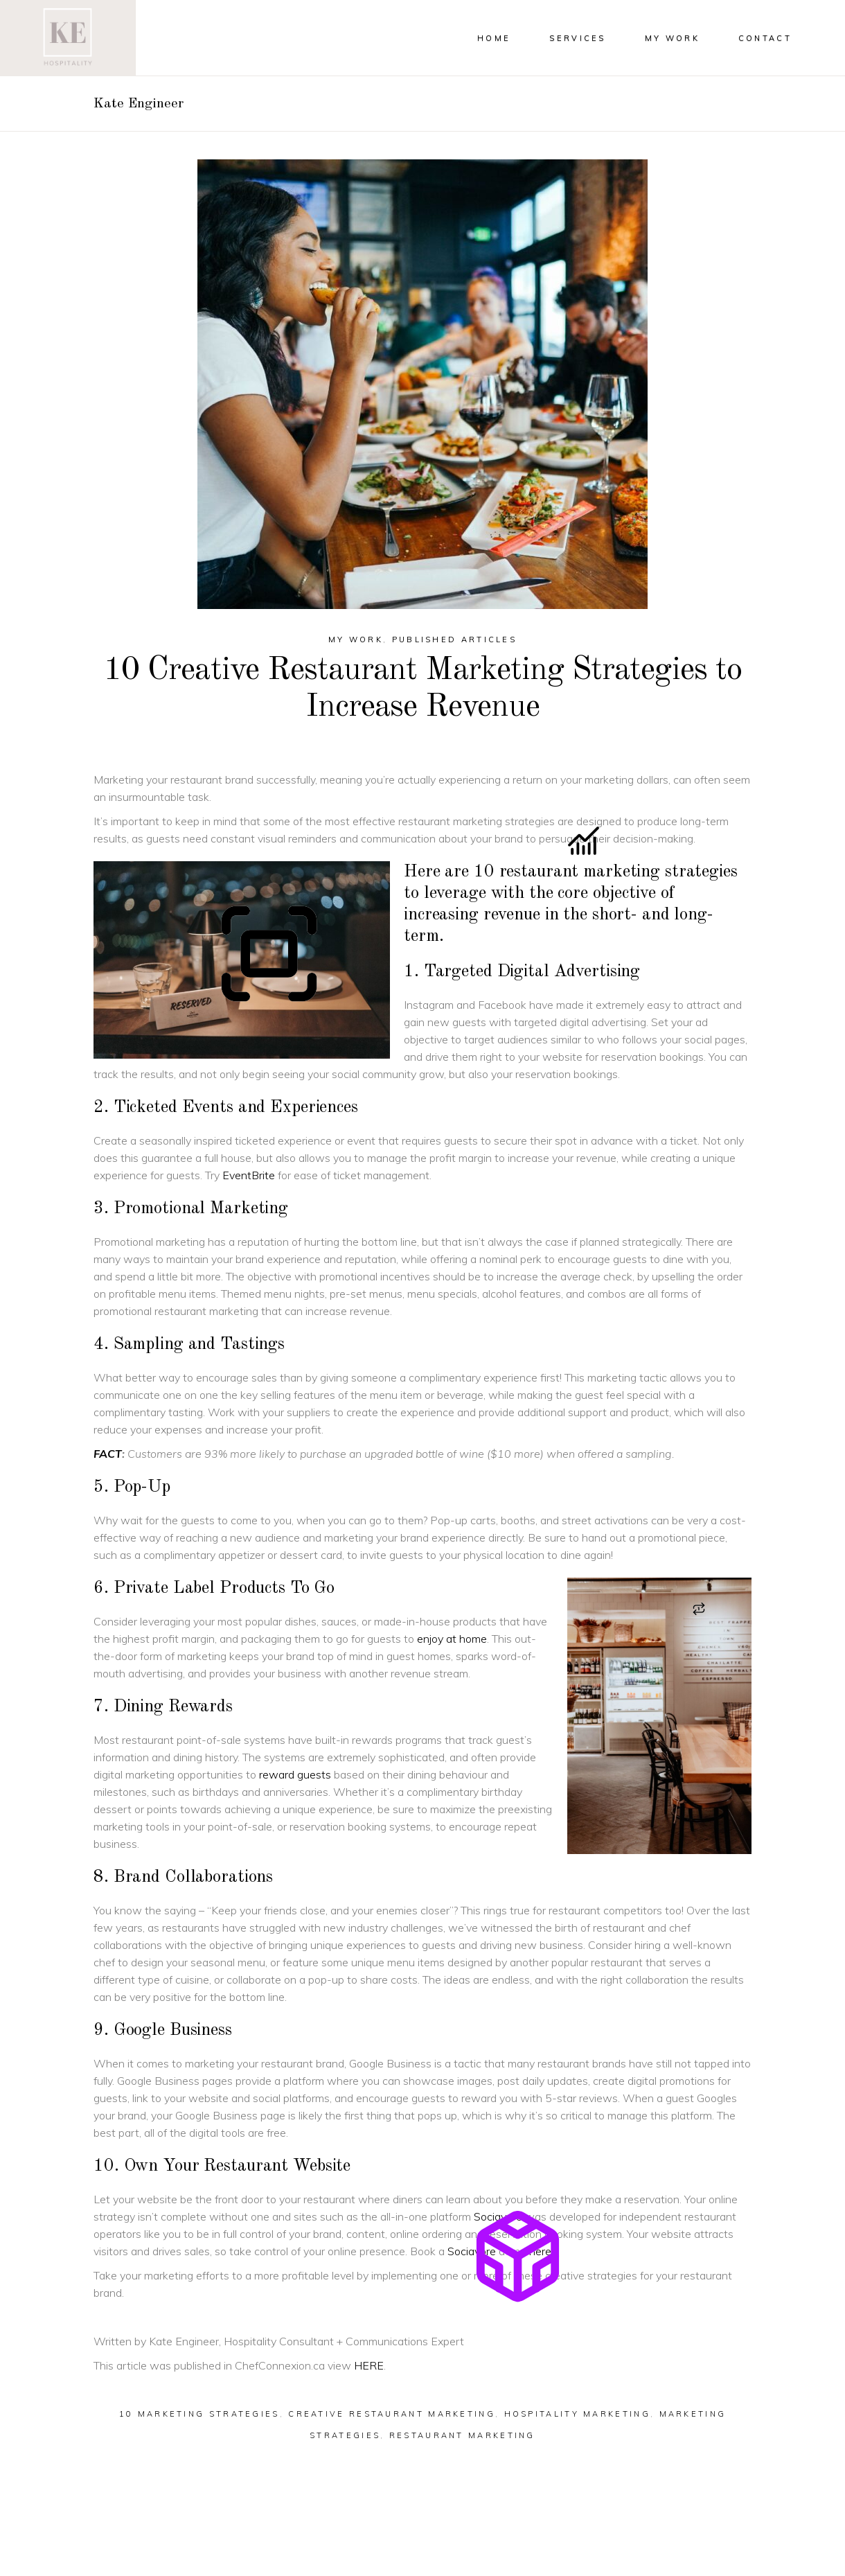 The image size is (845, 2576). What do you see at coordinates (699, 1609) in the screenshot?
I see `repeat current track once` at bounding box center [699, 1609].